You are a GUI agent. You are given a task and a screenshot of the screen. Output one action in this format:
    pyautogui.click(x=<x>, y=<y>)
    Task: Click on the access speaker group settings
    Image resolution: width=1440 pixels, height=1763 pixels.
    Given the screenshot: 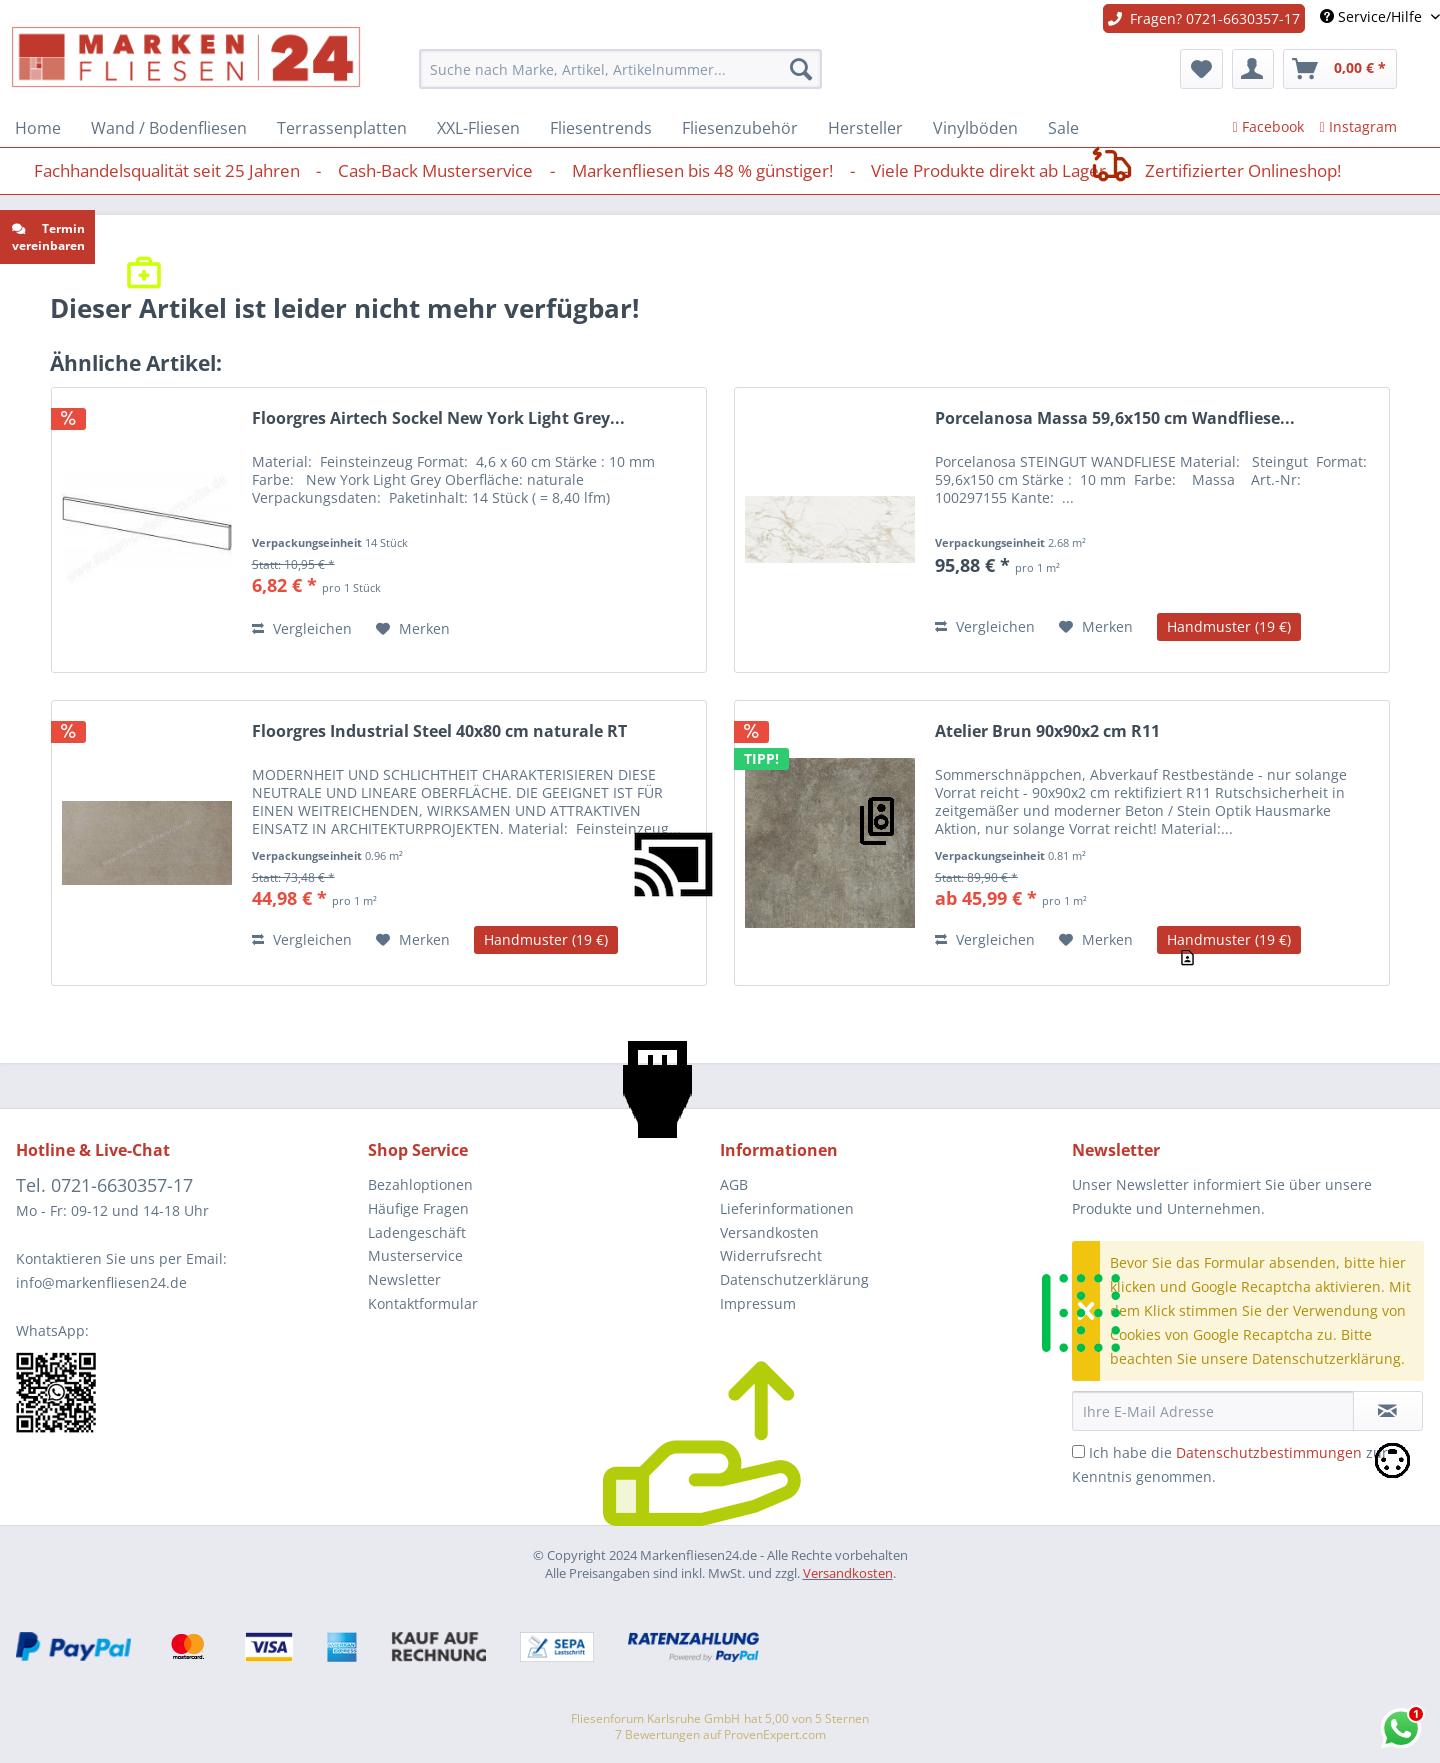 What is the action you would take?
    pyautogui.click(x=877, y=821)
    